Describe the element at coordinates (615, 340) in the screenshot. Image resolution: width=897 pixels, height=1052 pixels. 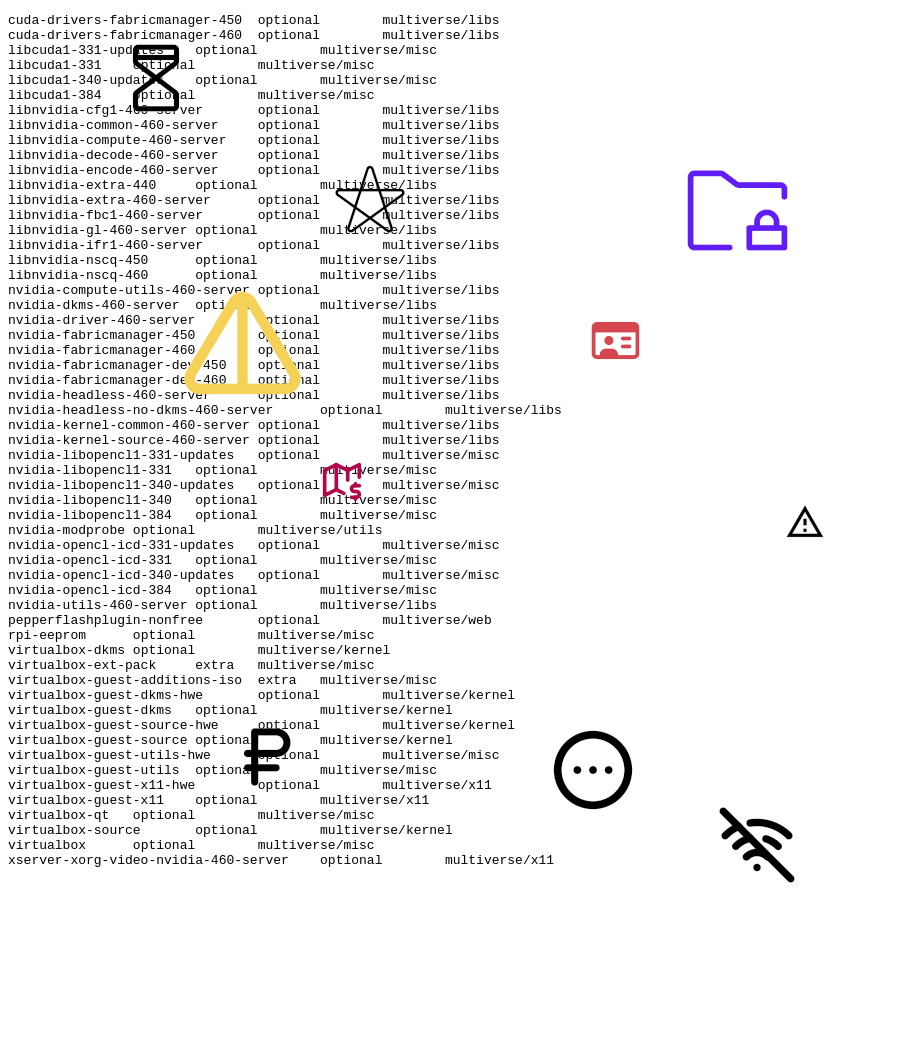
I see `view or manage your driver's license` at that location.